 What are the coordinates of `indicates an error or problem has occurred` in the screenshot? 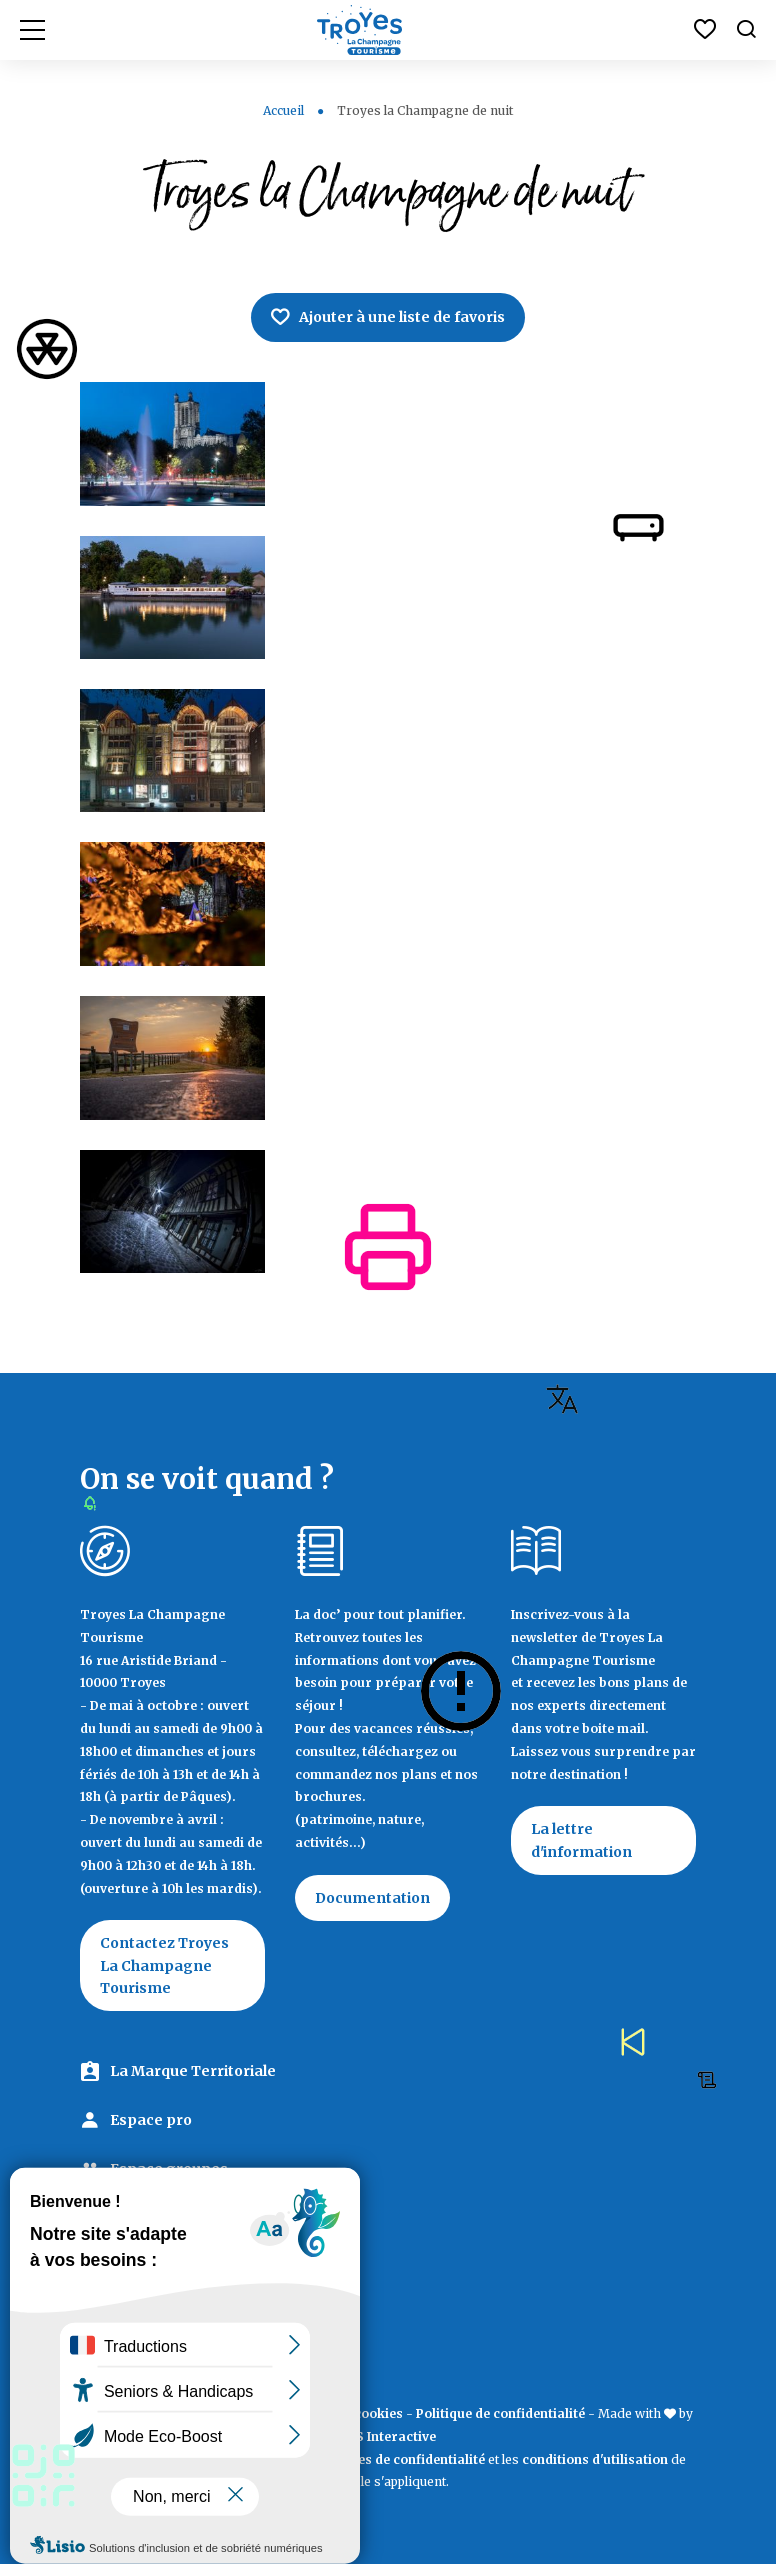 It's located at (461, 1691).